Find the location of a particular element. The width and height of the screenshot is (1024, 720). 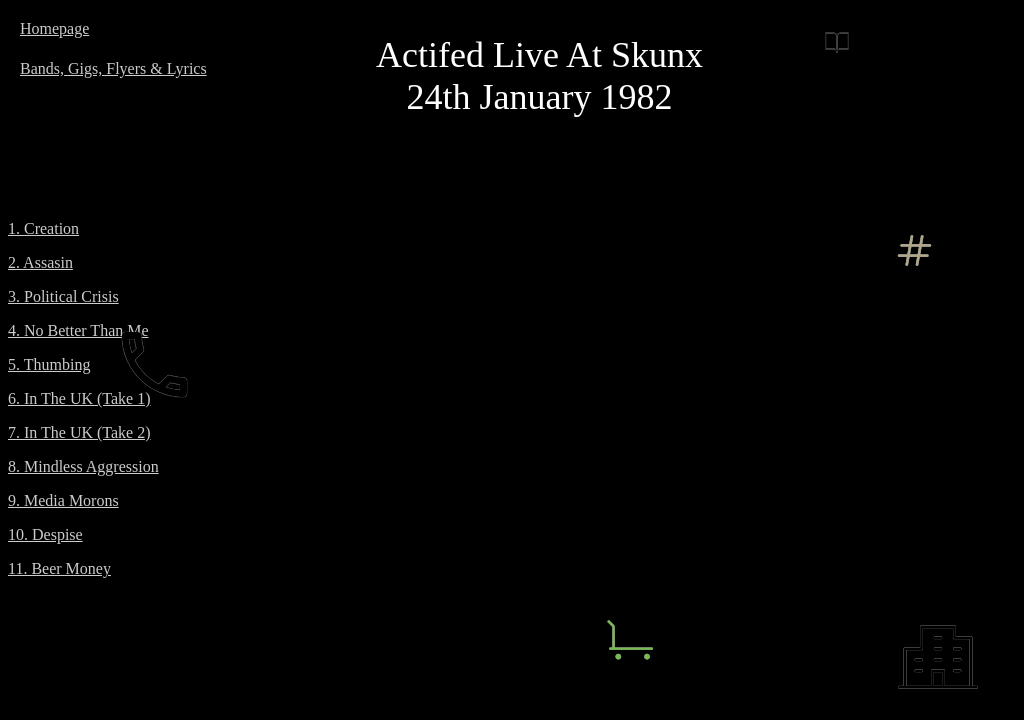

view shopping cart is located at coordinates (629, 637).